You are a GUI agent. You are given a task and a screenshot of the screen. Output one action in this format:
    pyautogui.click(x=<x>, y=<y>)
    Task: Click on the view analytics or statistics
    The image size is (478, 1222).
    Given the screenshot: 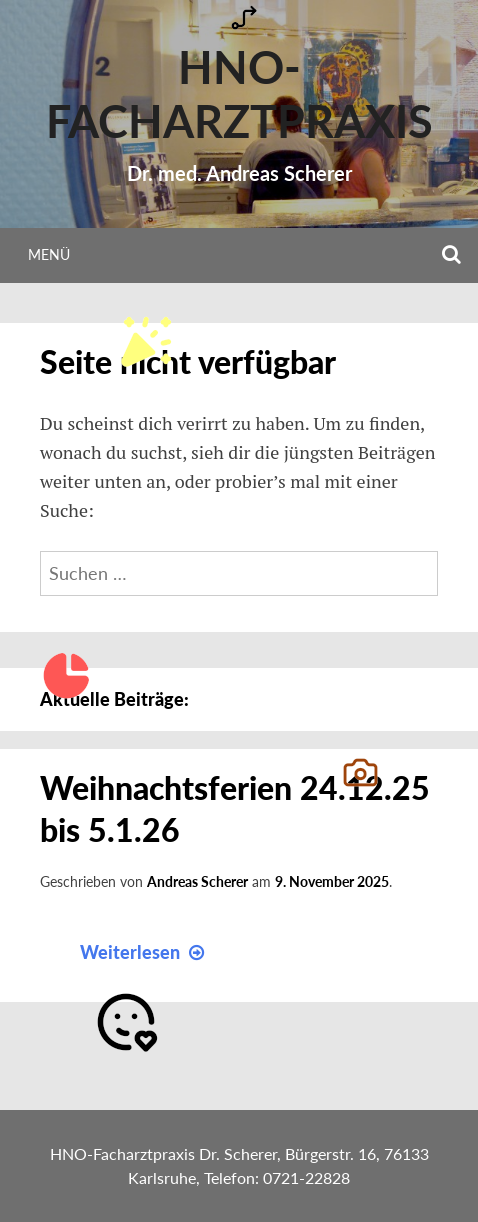 What is the action you would take?
    pyautogui.click(x=66, y=675)
    